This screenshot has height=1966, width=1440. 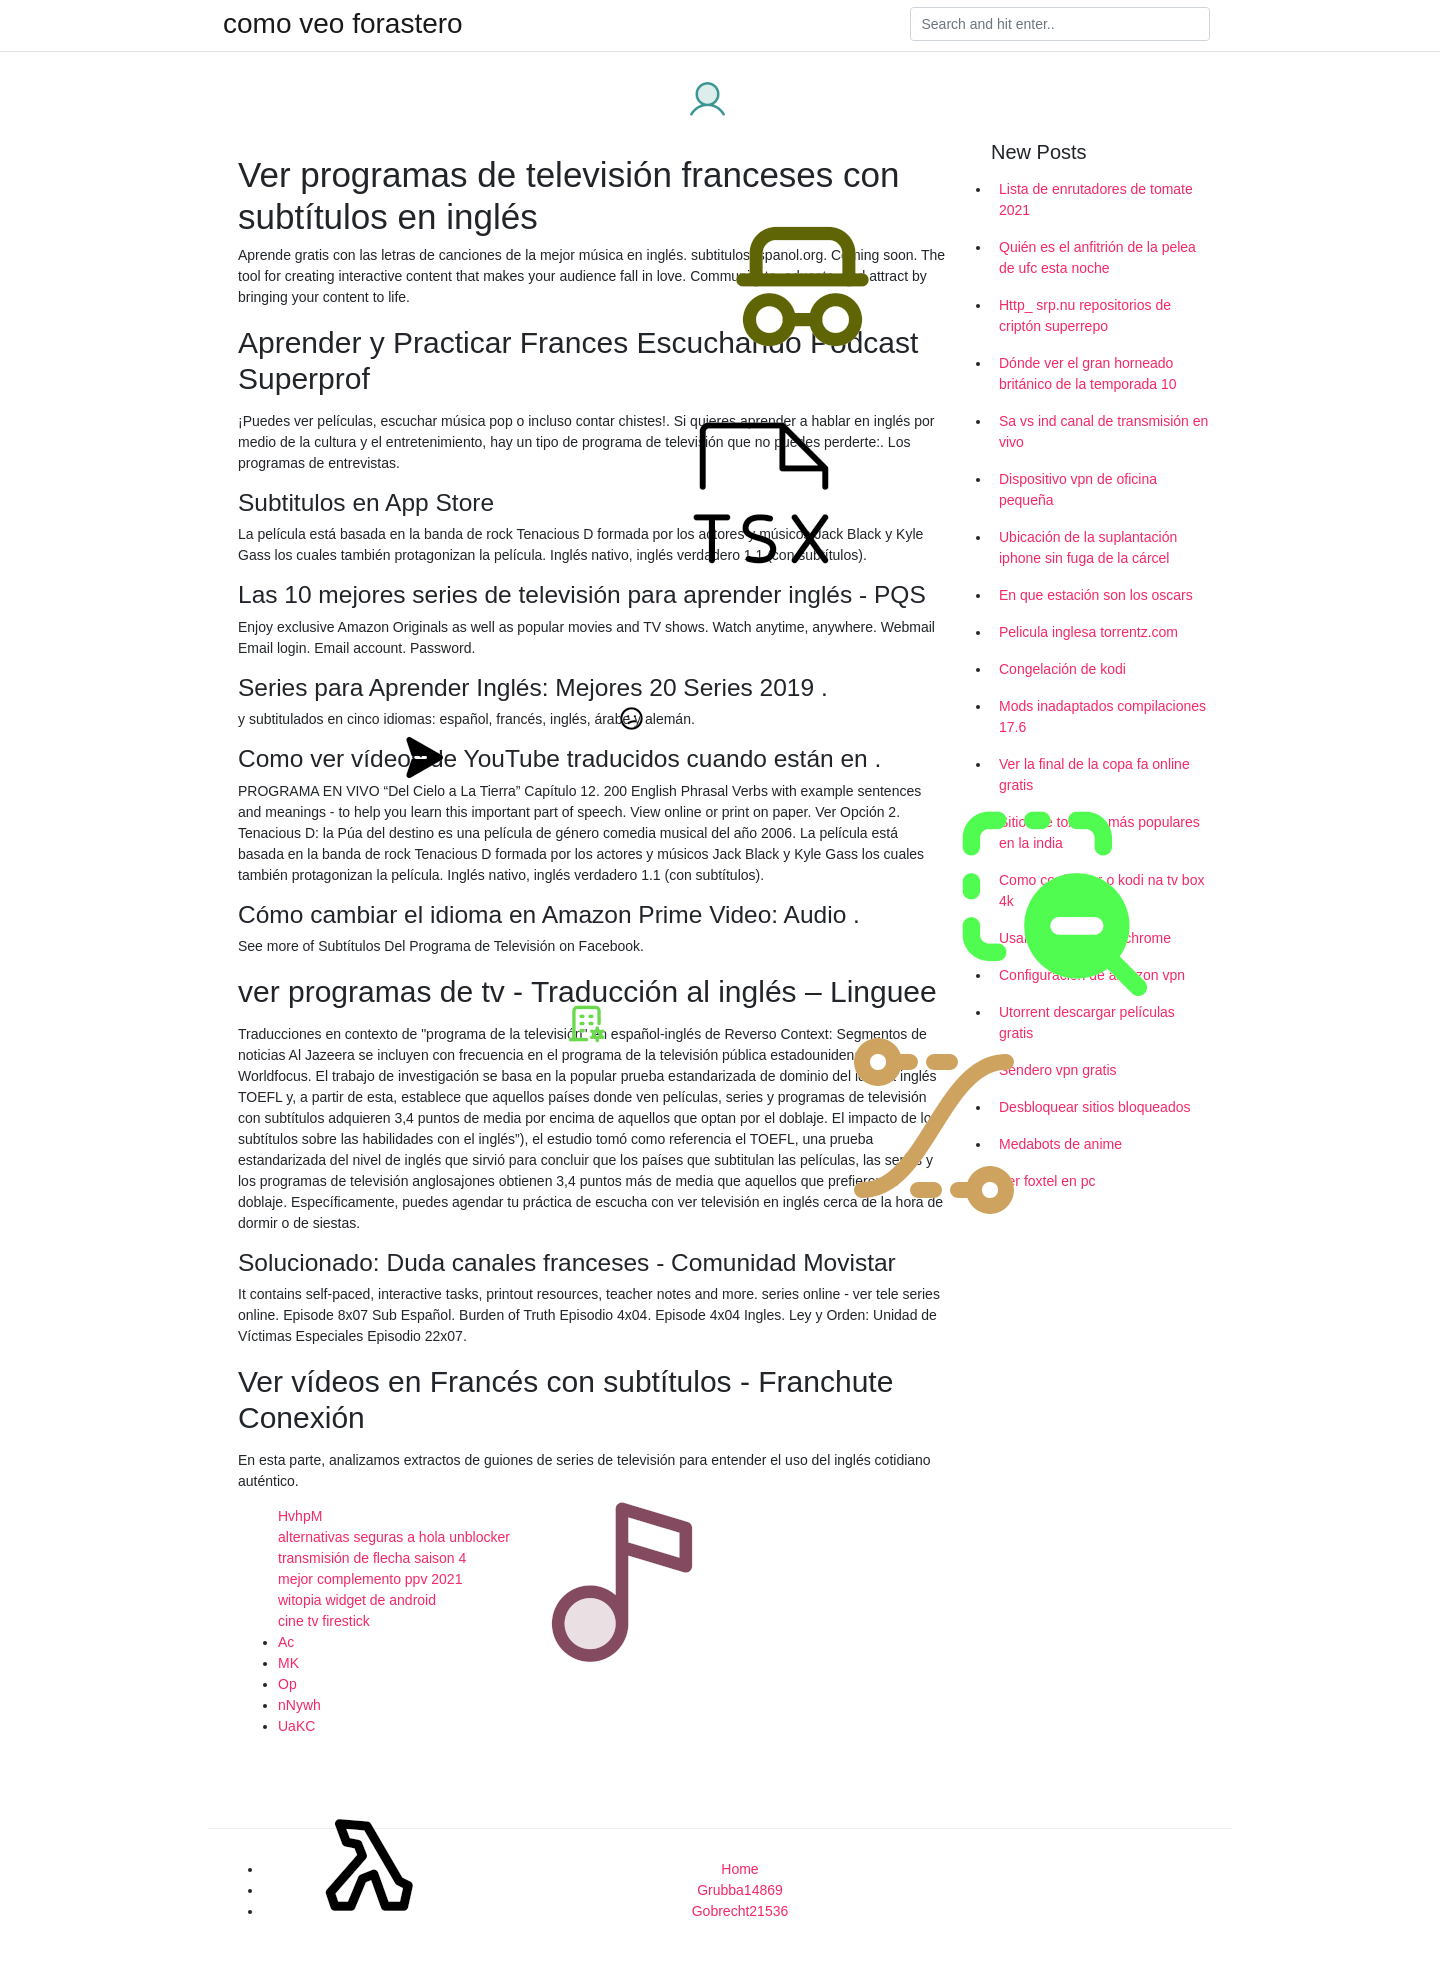 What do you see at coordinates (367, 1865) in the screenshot?
I see `open LINQPad application` at bounding box center [367, 1865].